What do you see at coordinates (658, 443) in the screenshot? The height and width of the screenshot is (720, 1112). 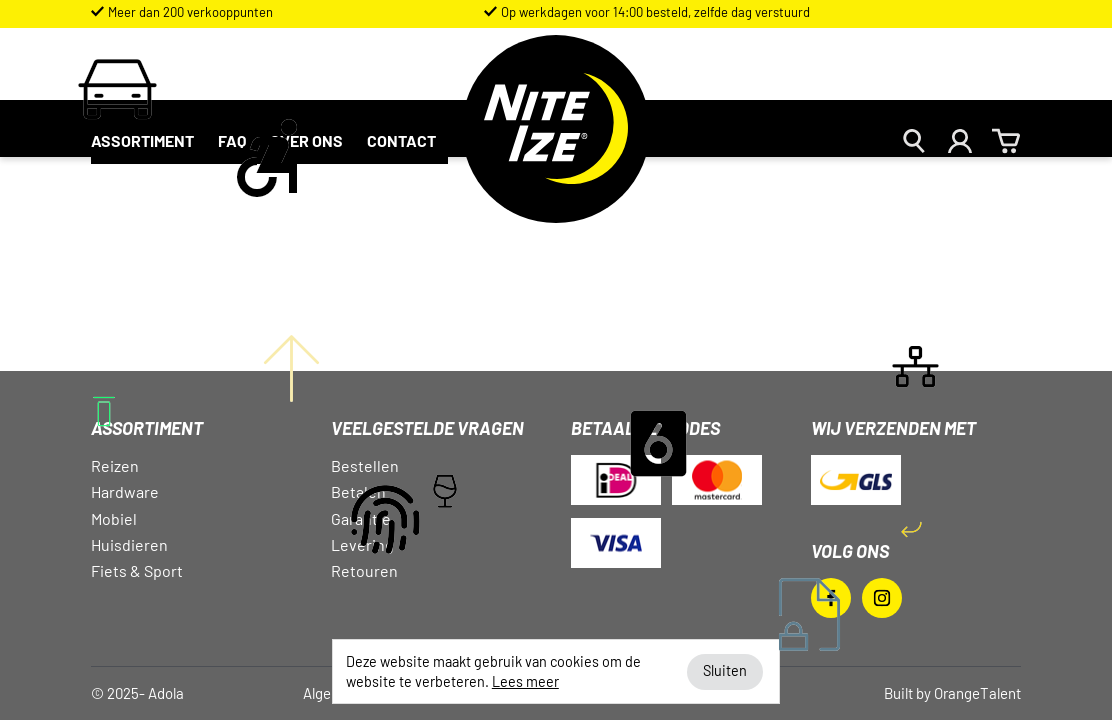 I see `indicates the number six in a sequence or list` at bounding box center [658, 443].